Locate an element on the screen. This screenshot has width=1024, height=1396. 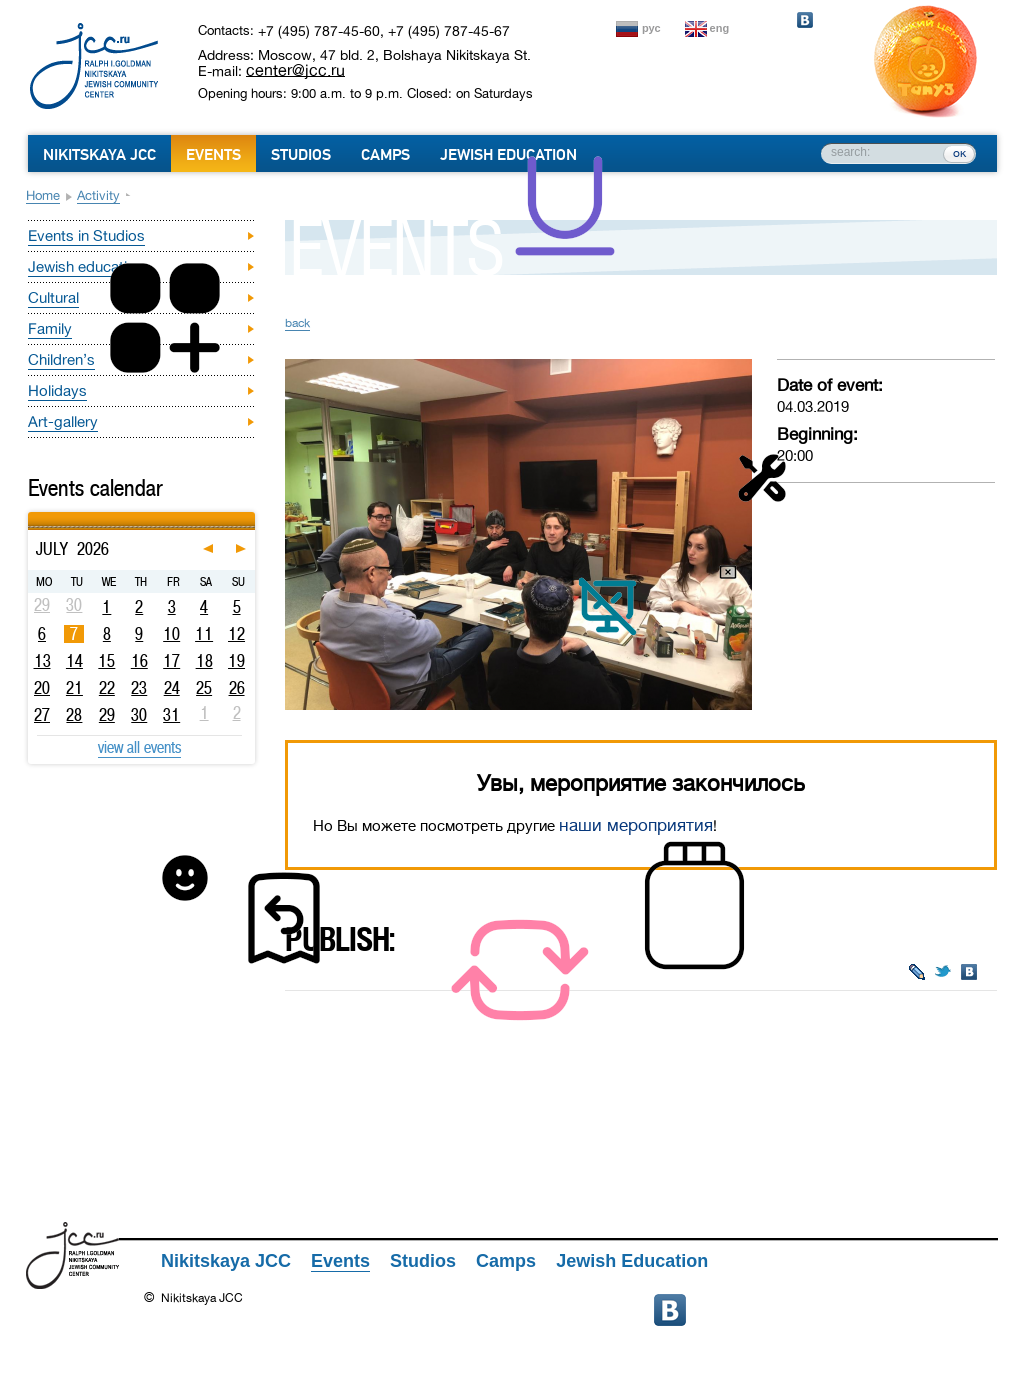
add an emoji or reaction is located at coordinates (185, 878).